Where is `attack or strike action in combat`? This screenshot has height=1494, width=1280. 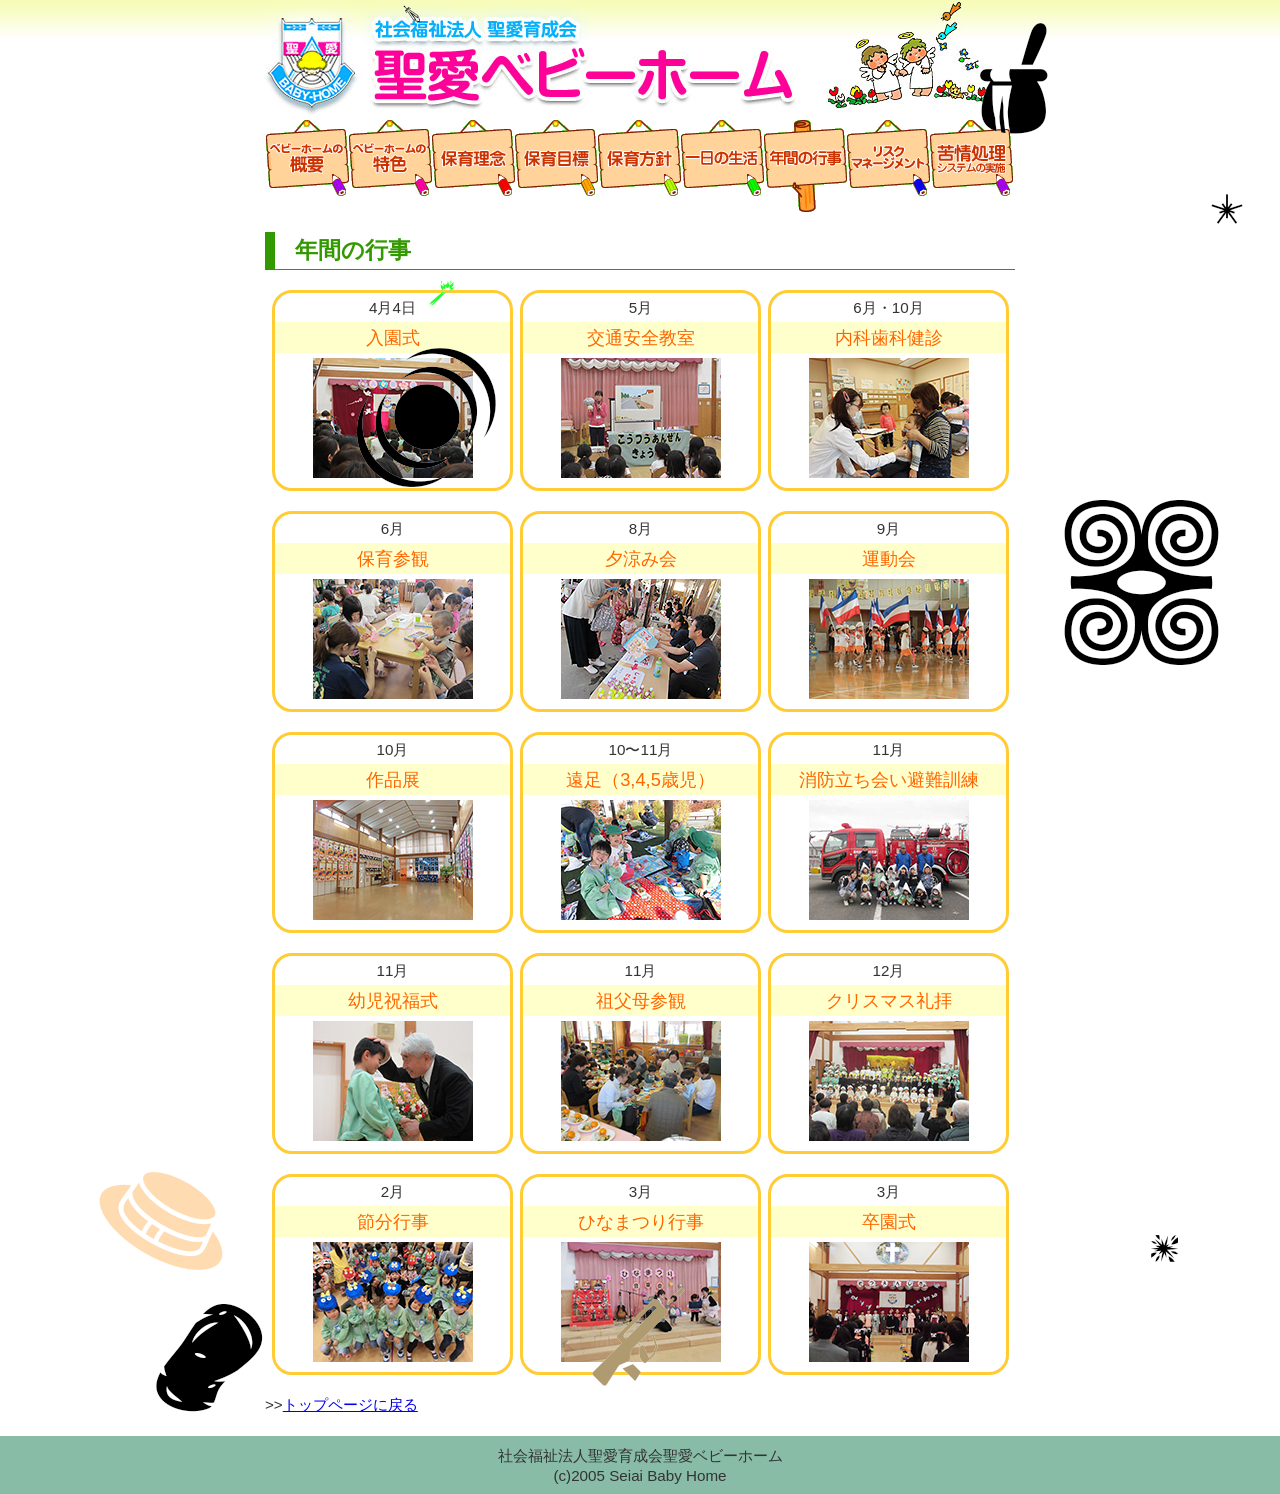 attack or strike action in combat is located at coordinates (412, 14).